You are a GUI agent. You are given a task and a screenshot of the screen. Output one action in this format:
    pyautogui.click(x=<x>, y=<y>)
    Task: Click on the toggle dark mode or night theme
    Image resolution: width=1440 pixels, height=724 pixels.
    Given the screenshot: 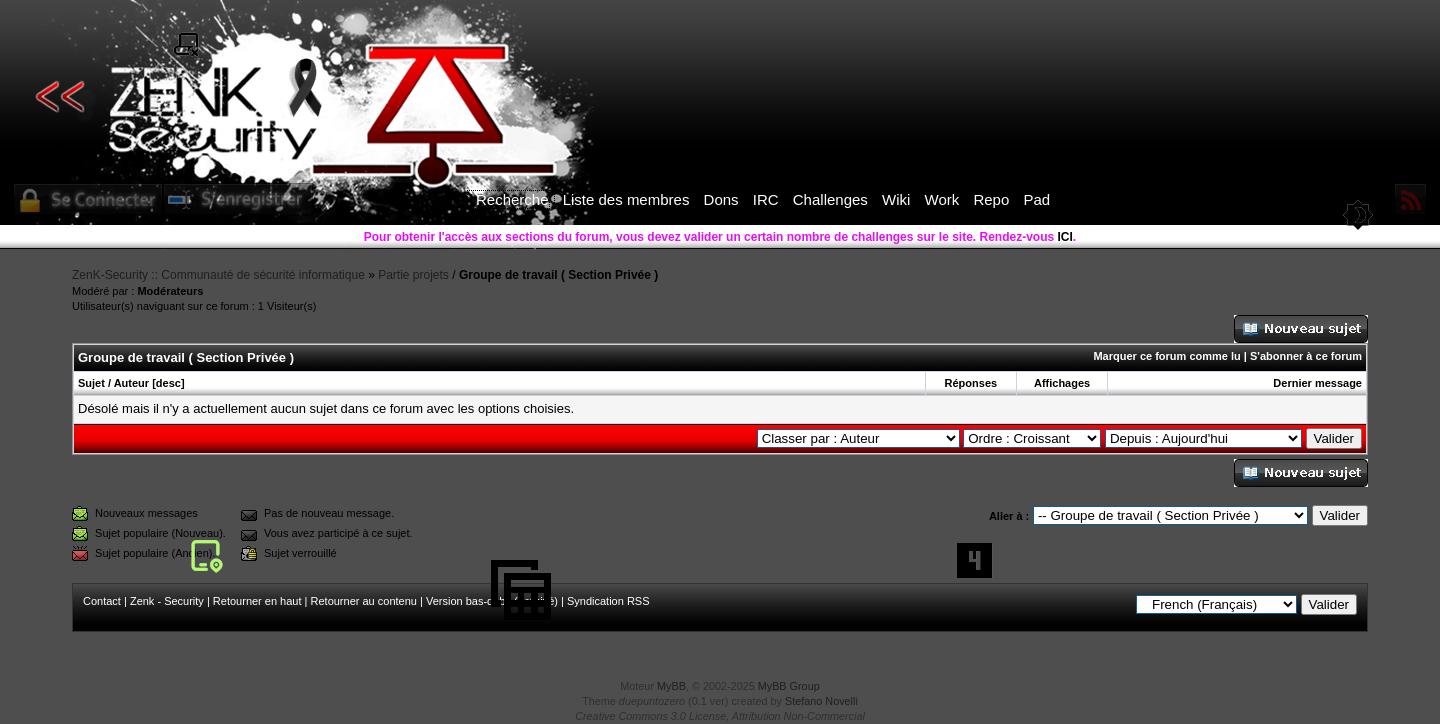 What is the action you would take?
    pyautogui.click(x=1358, y=215)
    